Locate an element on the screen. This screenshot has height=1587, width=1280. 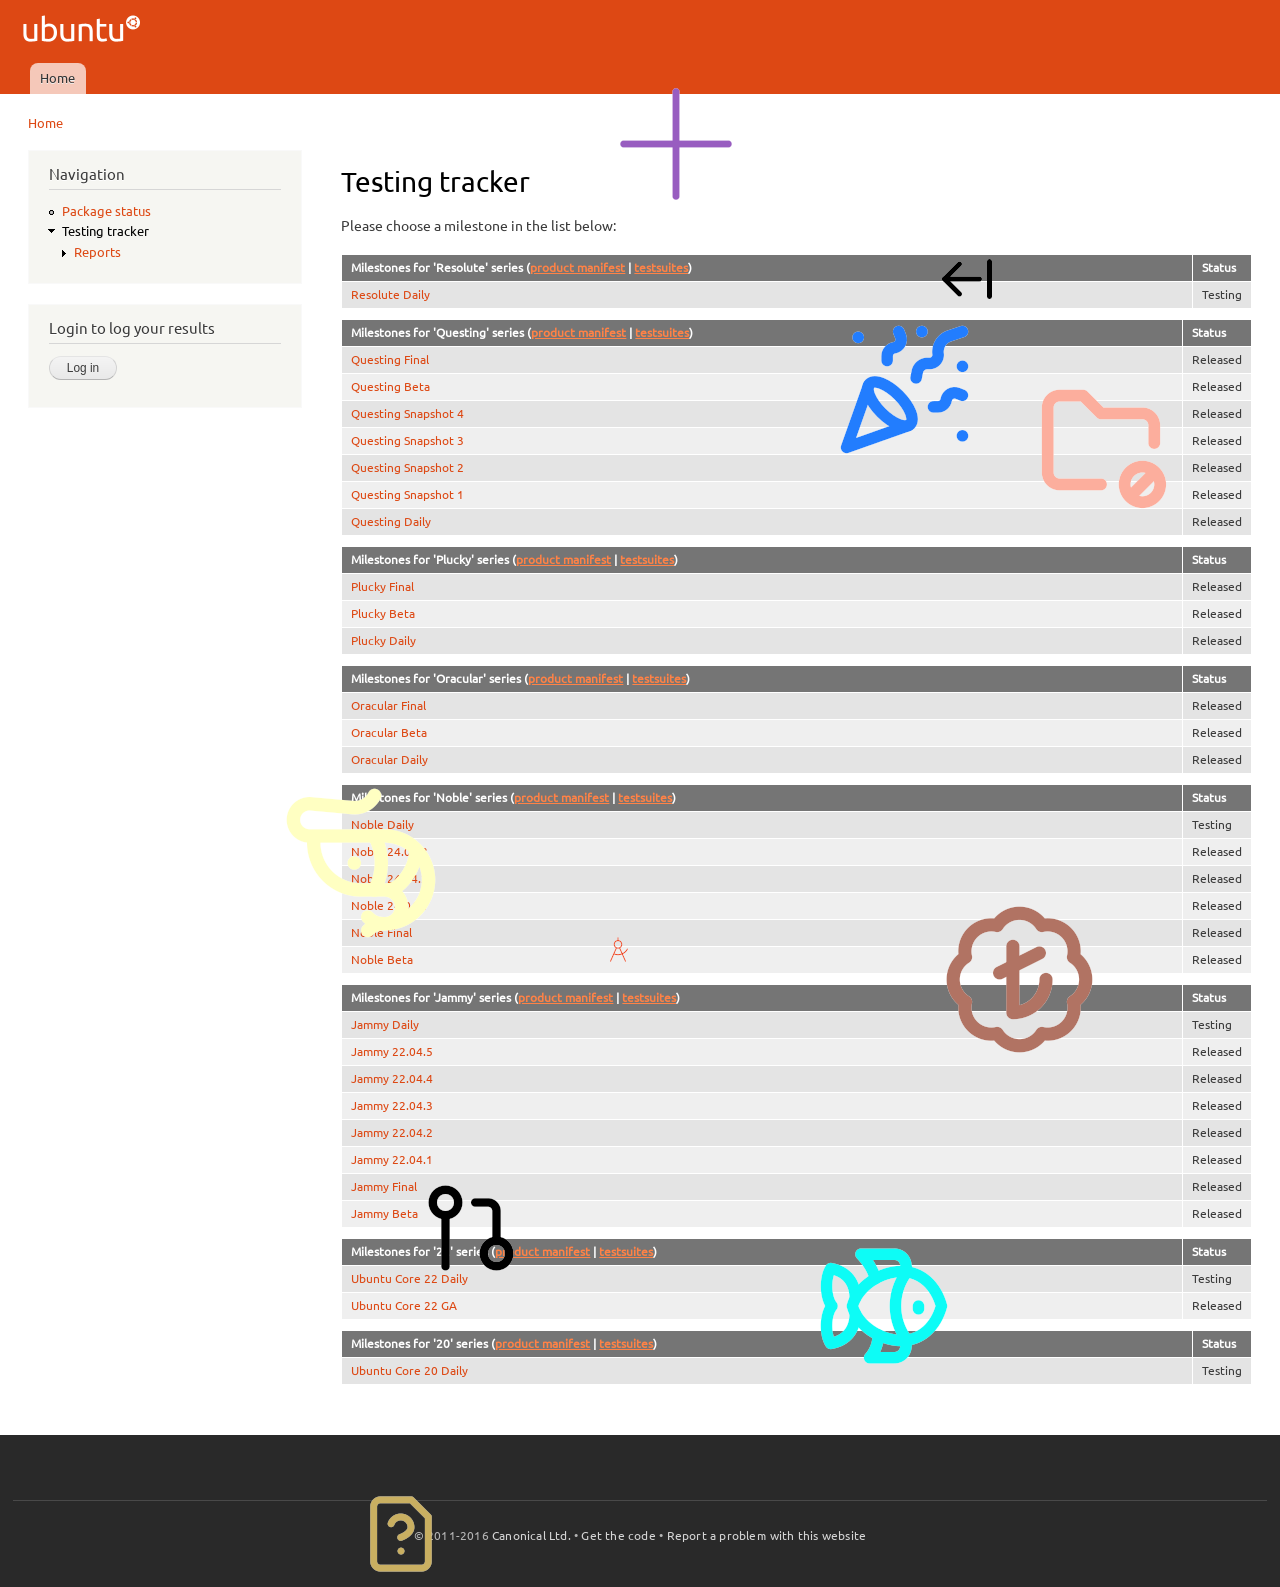
unknown or unrecognized file type is located at coordinates (401, 1534).